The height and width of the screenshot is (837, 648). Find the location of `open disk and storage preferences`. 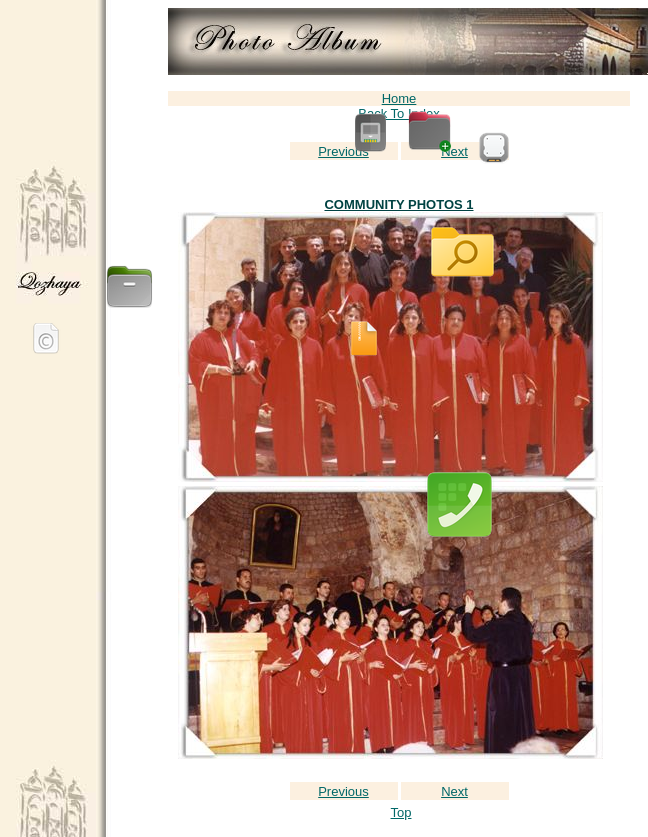

open disk and storage preferences is located at coordinates (494, 148).